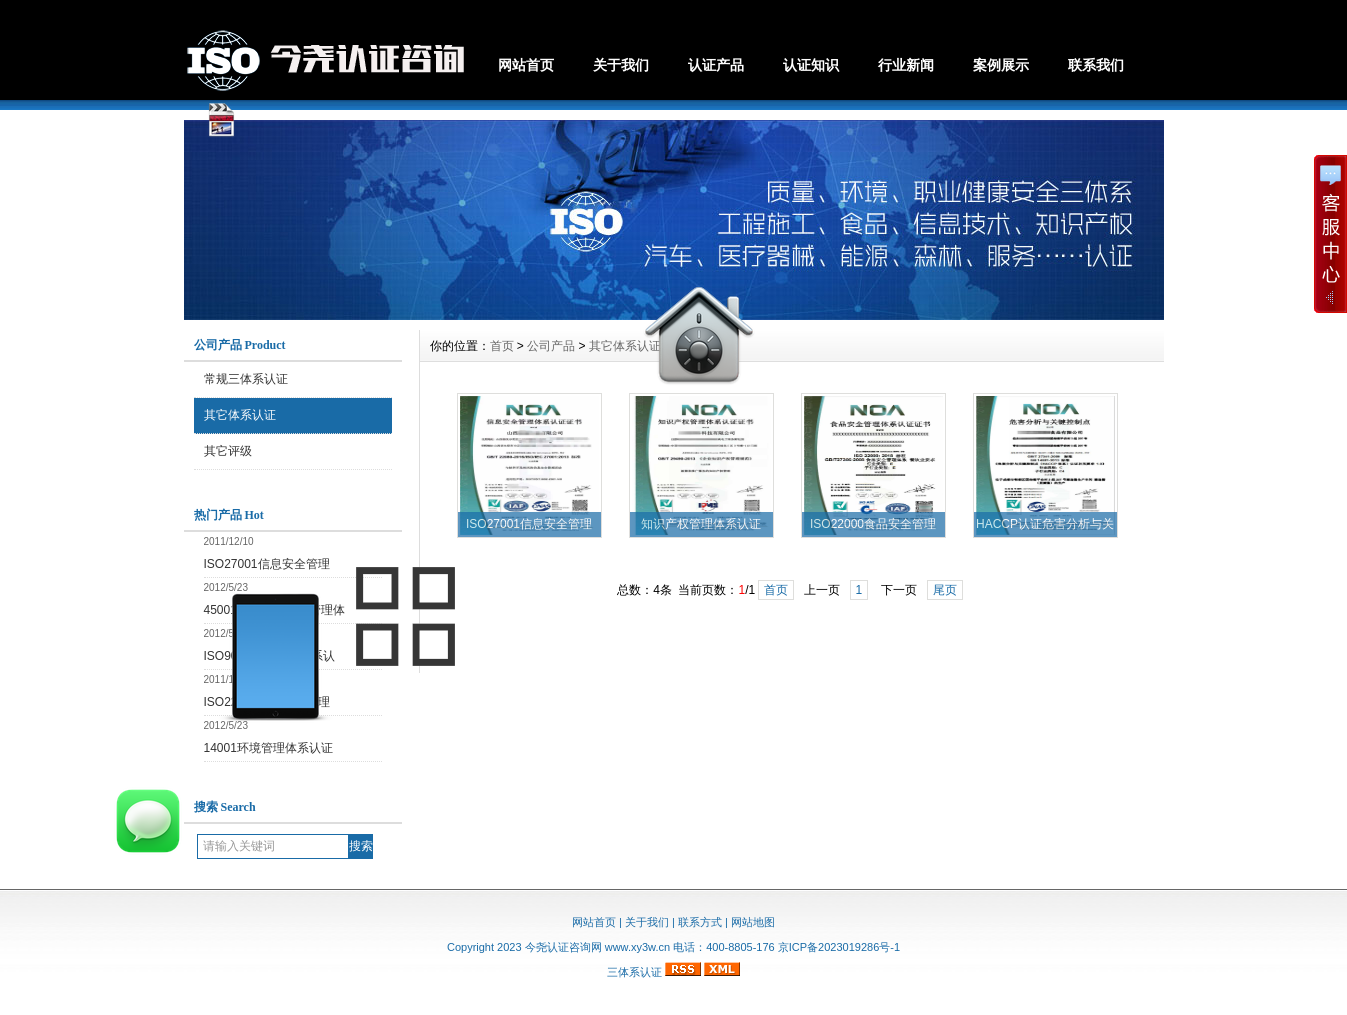  I want to click on open the messages app, so click(148, 821).